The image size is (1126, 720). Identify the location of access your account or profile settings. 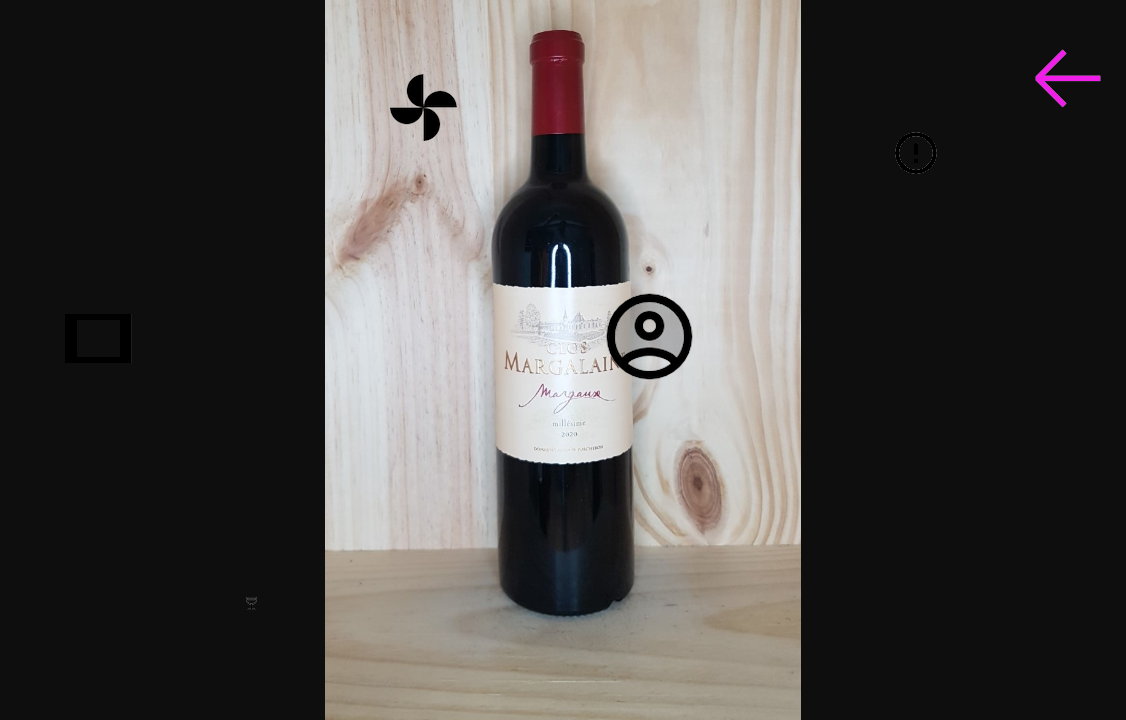
(649, 336).